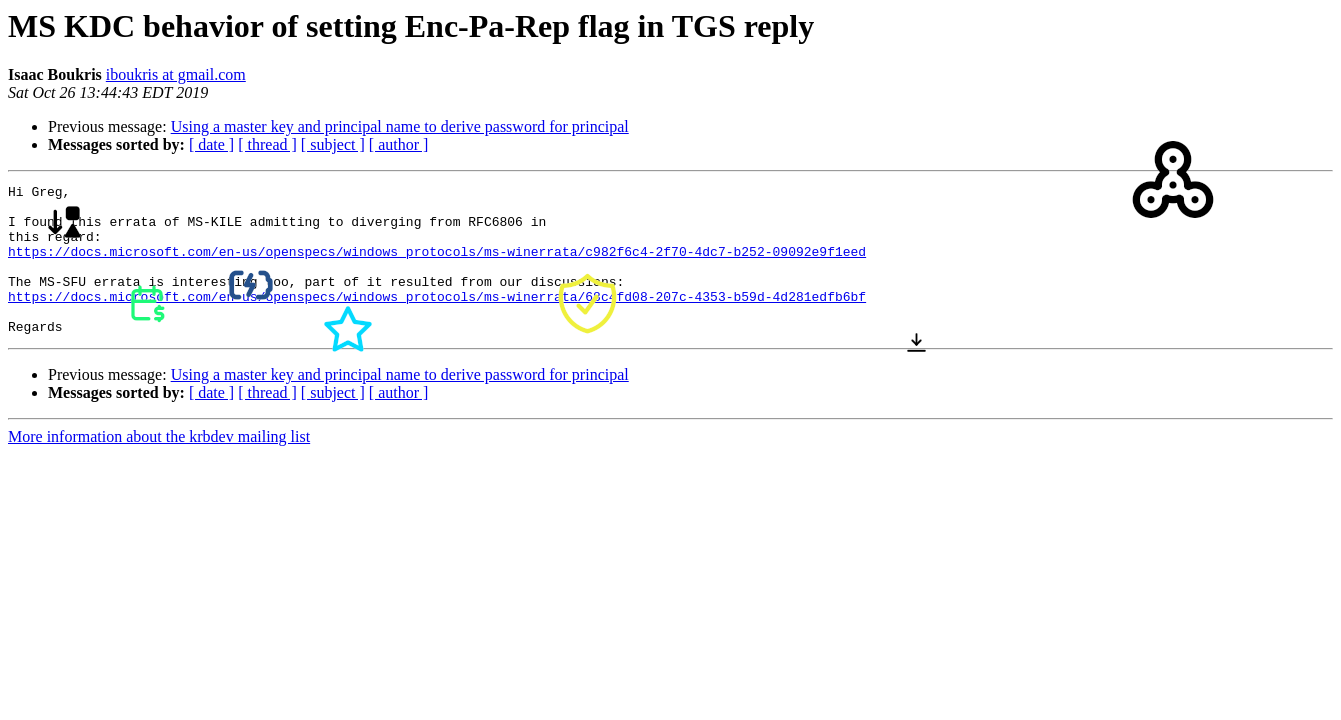 The height and width of the screenshot is (720, 1341). Describe the element at coordinates (348, 330) in the screenshot. I see `add to favorites` at that location.